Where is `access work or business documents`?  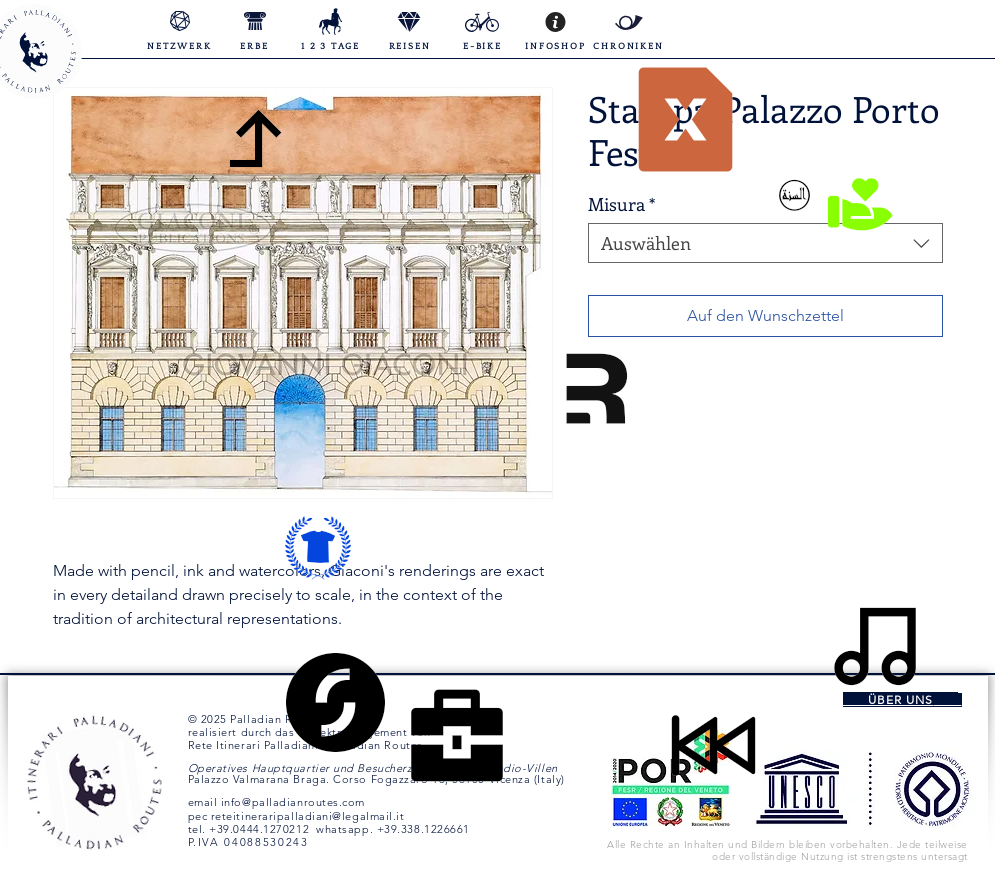
access work or business documents is located at coordinates (457, 740).